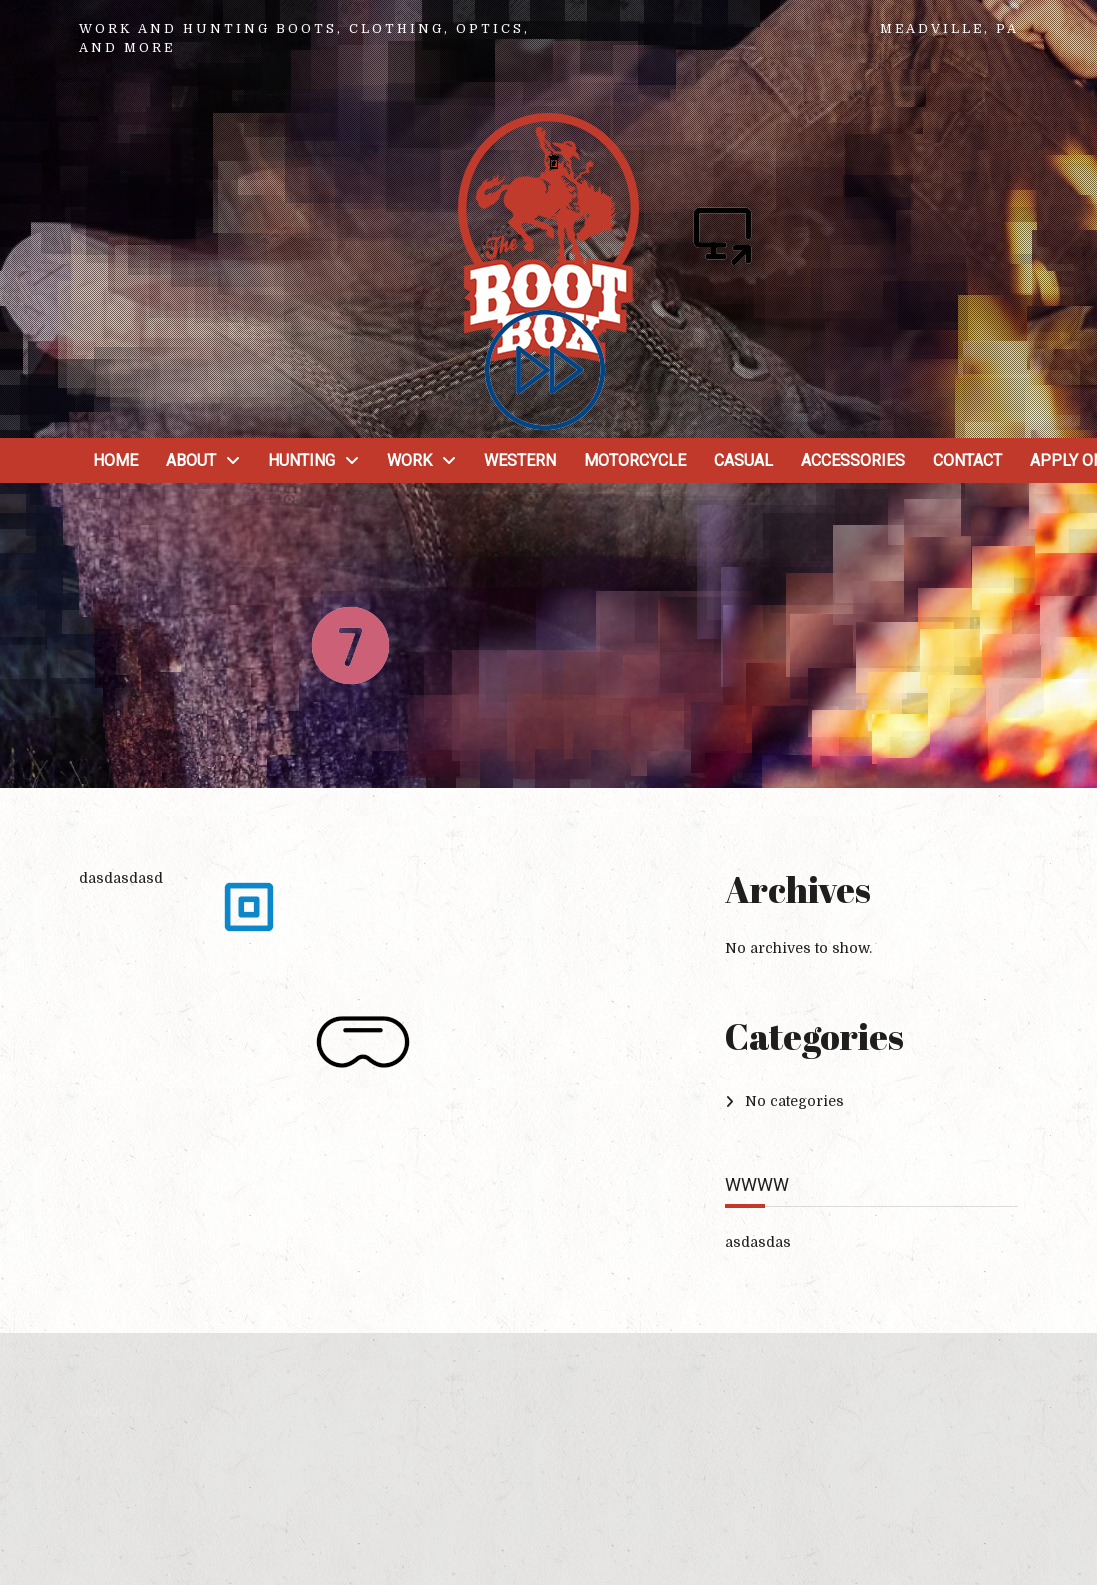 This screenshot has height=1585, width=1097. What do you see at coordinates (350, 645) in the screenshot?
I see `indicates step 7 in a multi-step process` at bounding box center [350, 645].